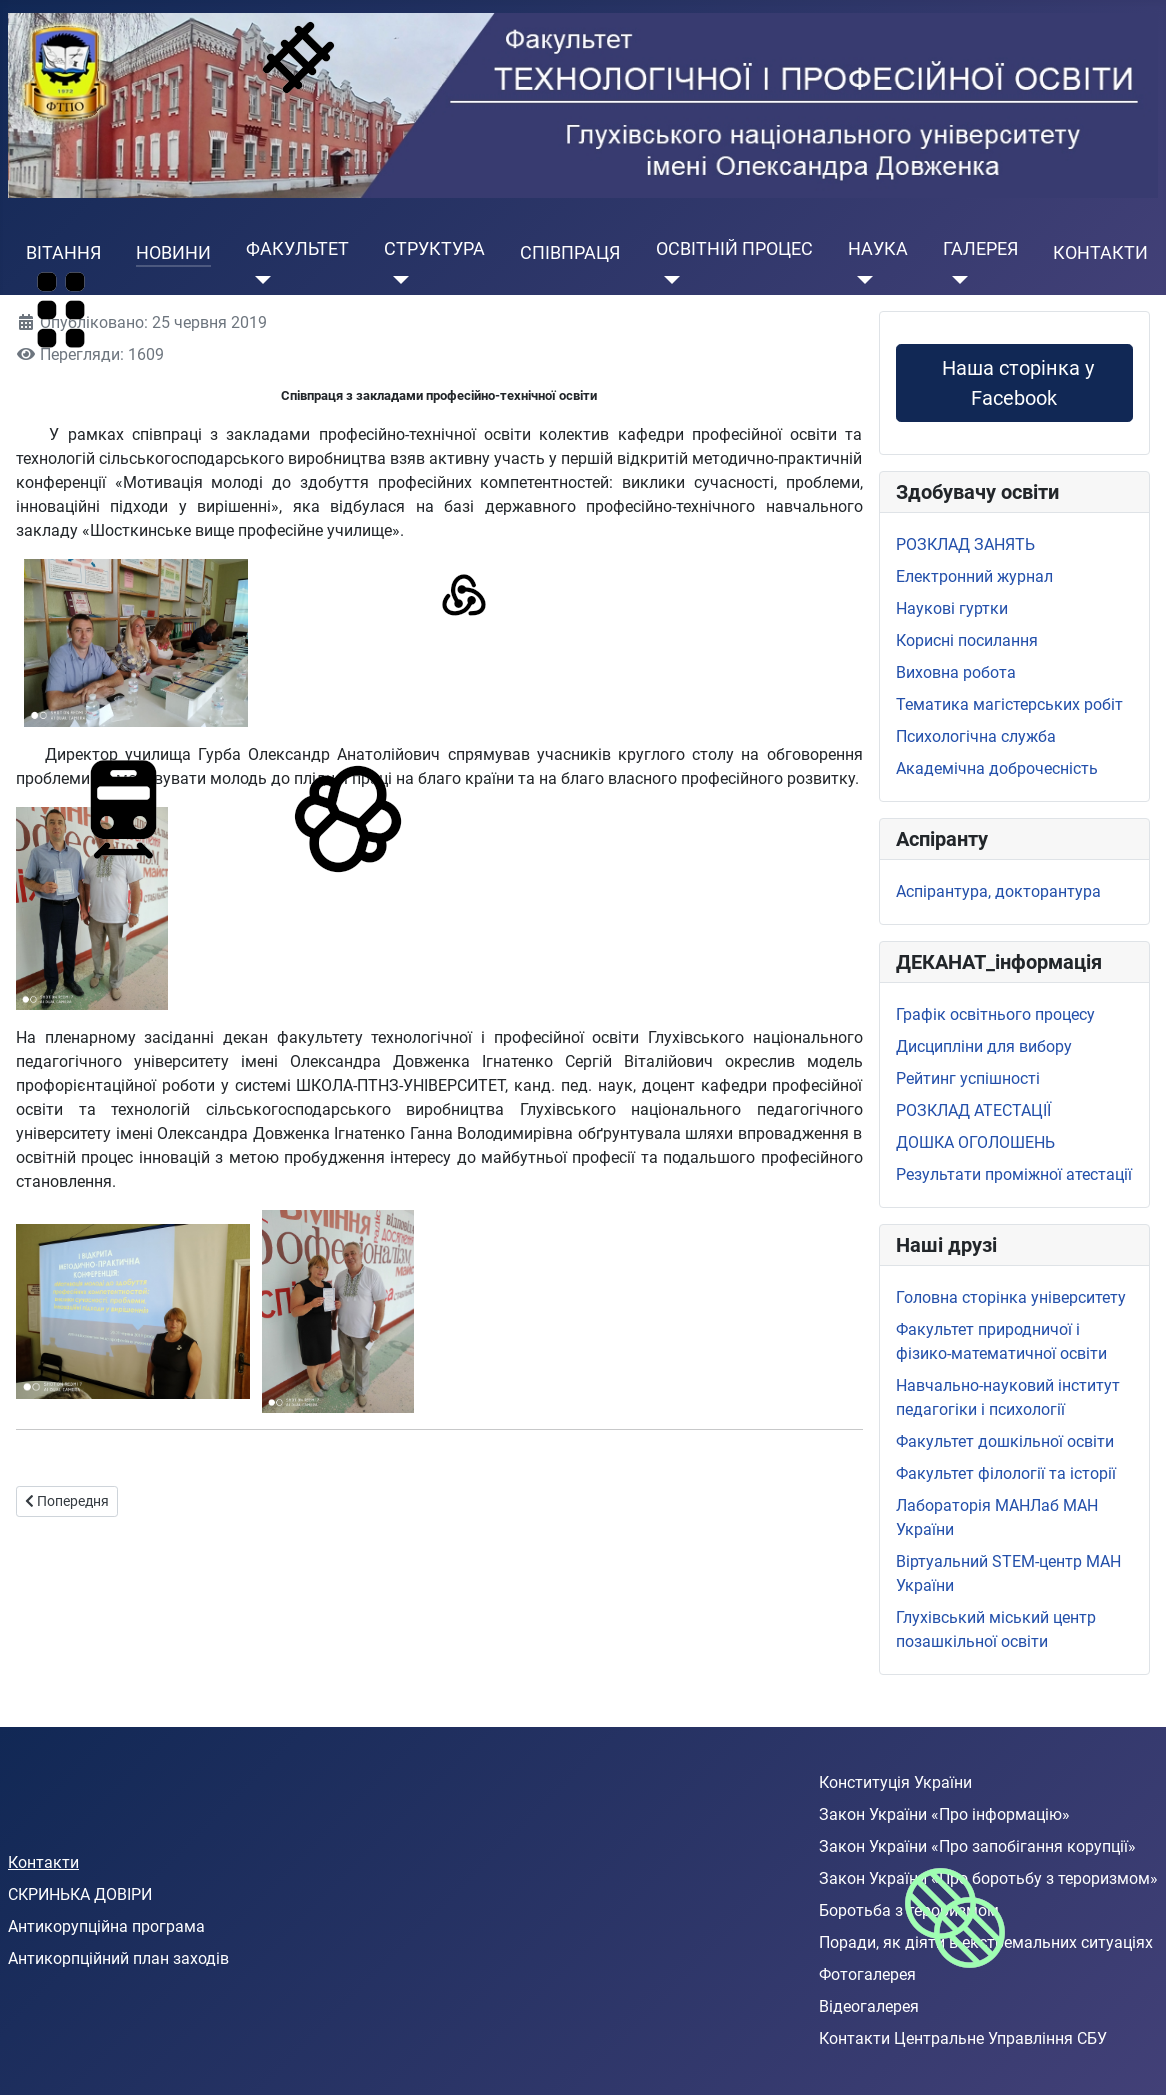 Image resolution: width=1166 pixels, height=2095 pixels. Describe the element at coordinates (298, 57) in the screenshot. I see `view track or railway information` at that location.